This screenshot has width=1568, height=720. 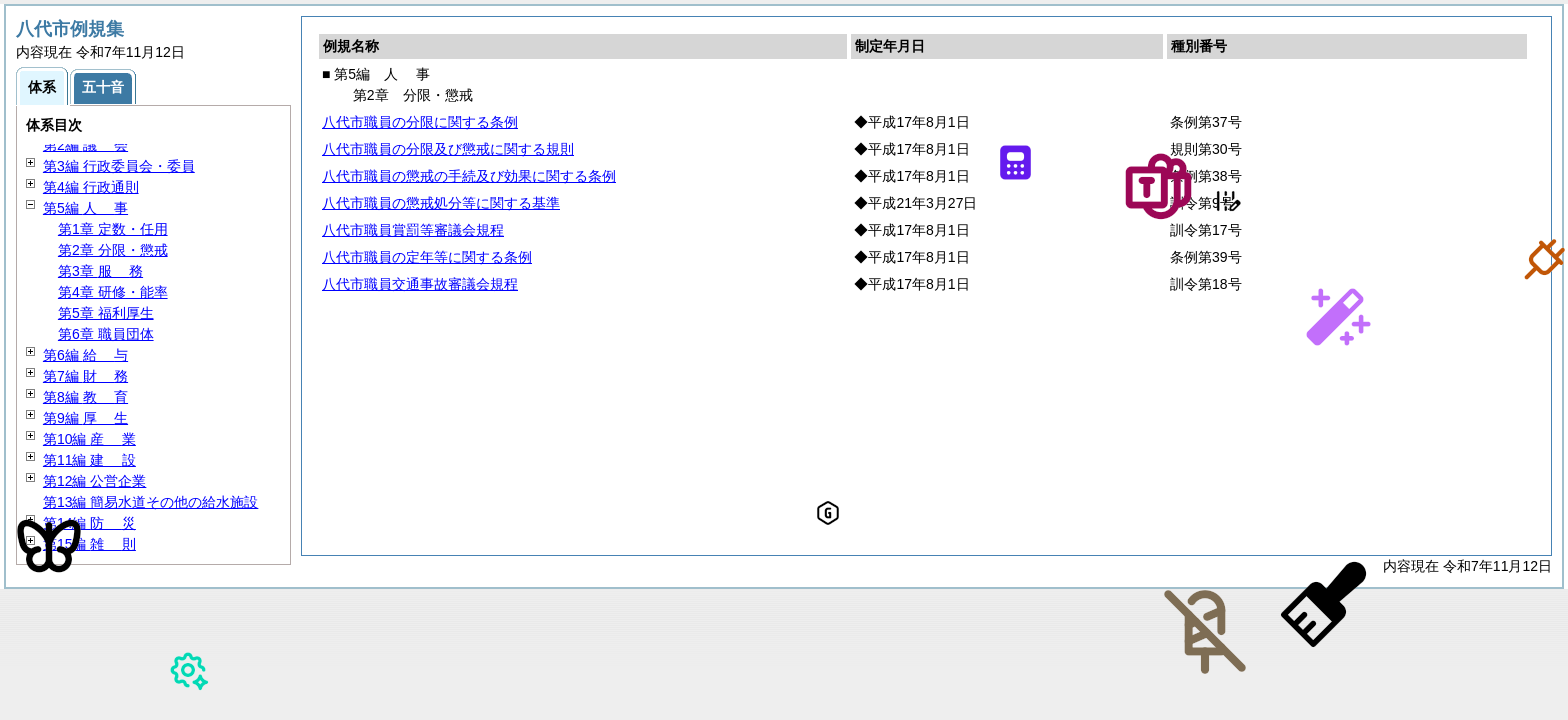 What do you see at coordinates (1015, 162) in the screenshot?
I see `open the calculator app` at bounding box center [1015, 162].